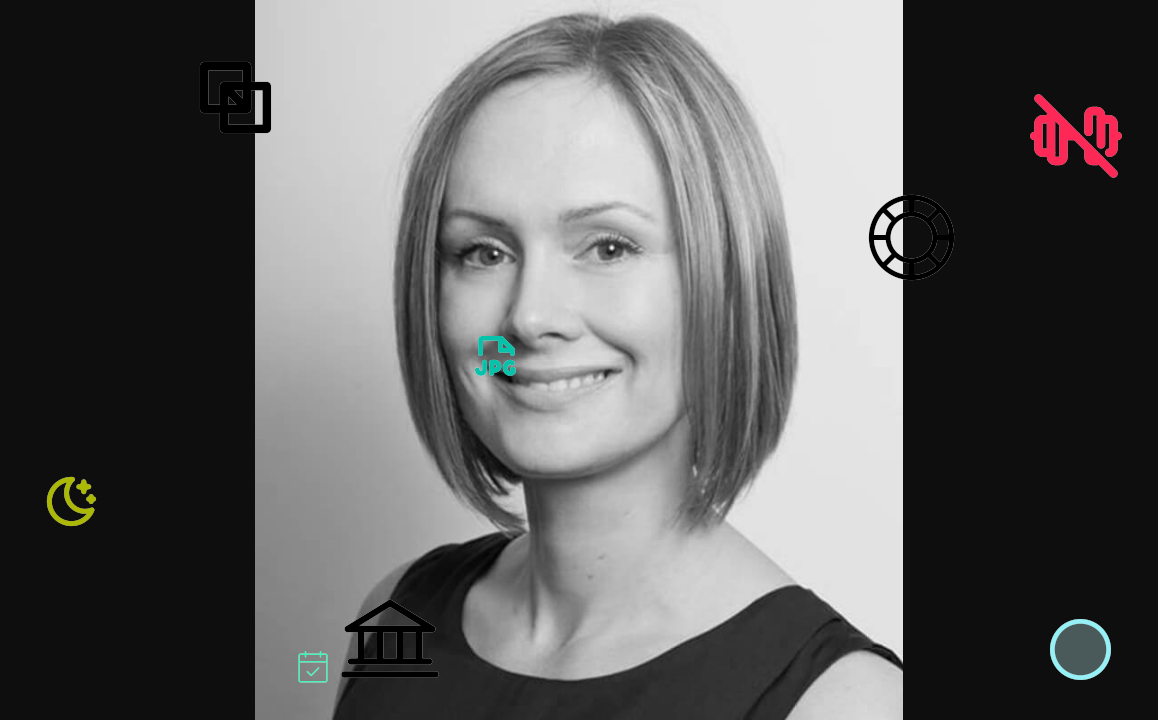 The height and width of the screenshot is (720, 1158). Describe the element at coordinates (911, 237) in the screenshot. I see `access casino or gambling games` at that location.